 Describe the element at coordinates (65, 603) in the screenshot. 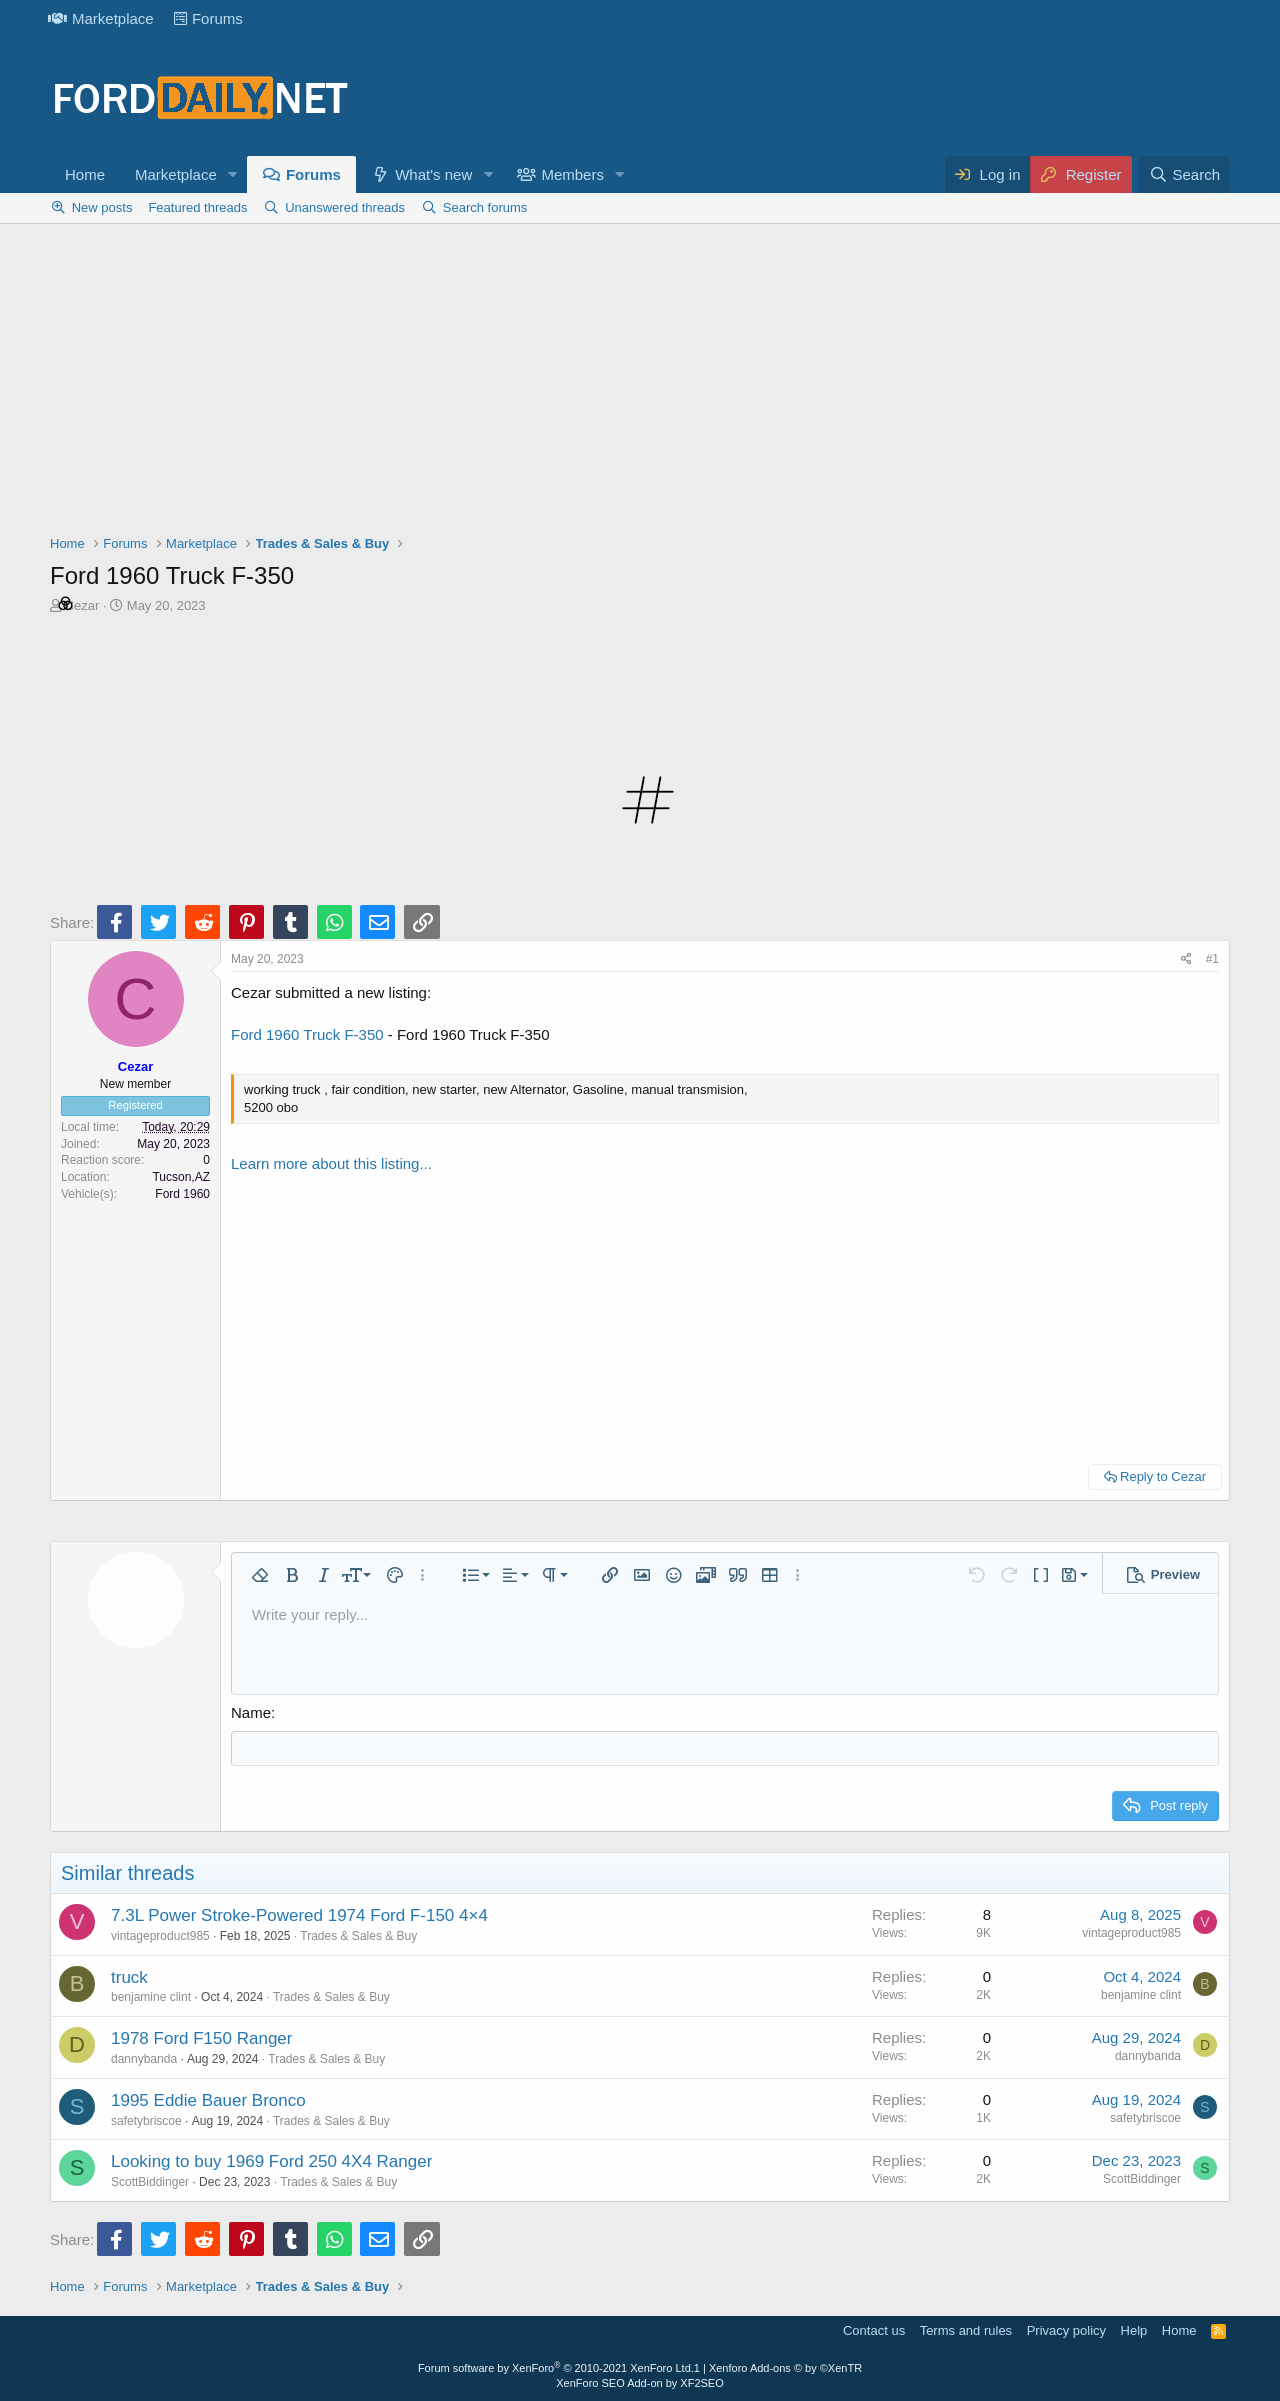

I see `indicates overlapping or shared elements between three sets` at that location.